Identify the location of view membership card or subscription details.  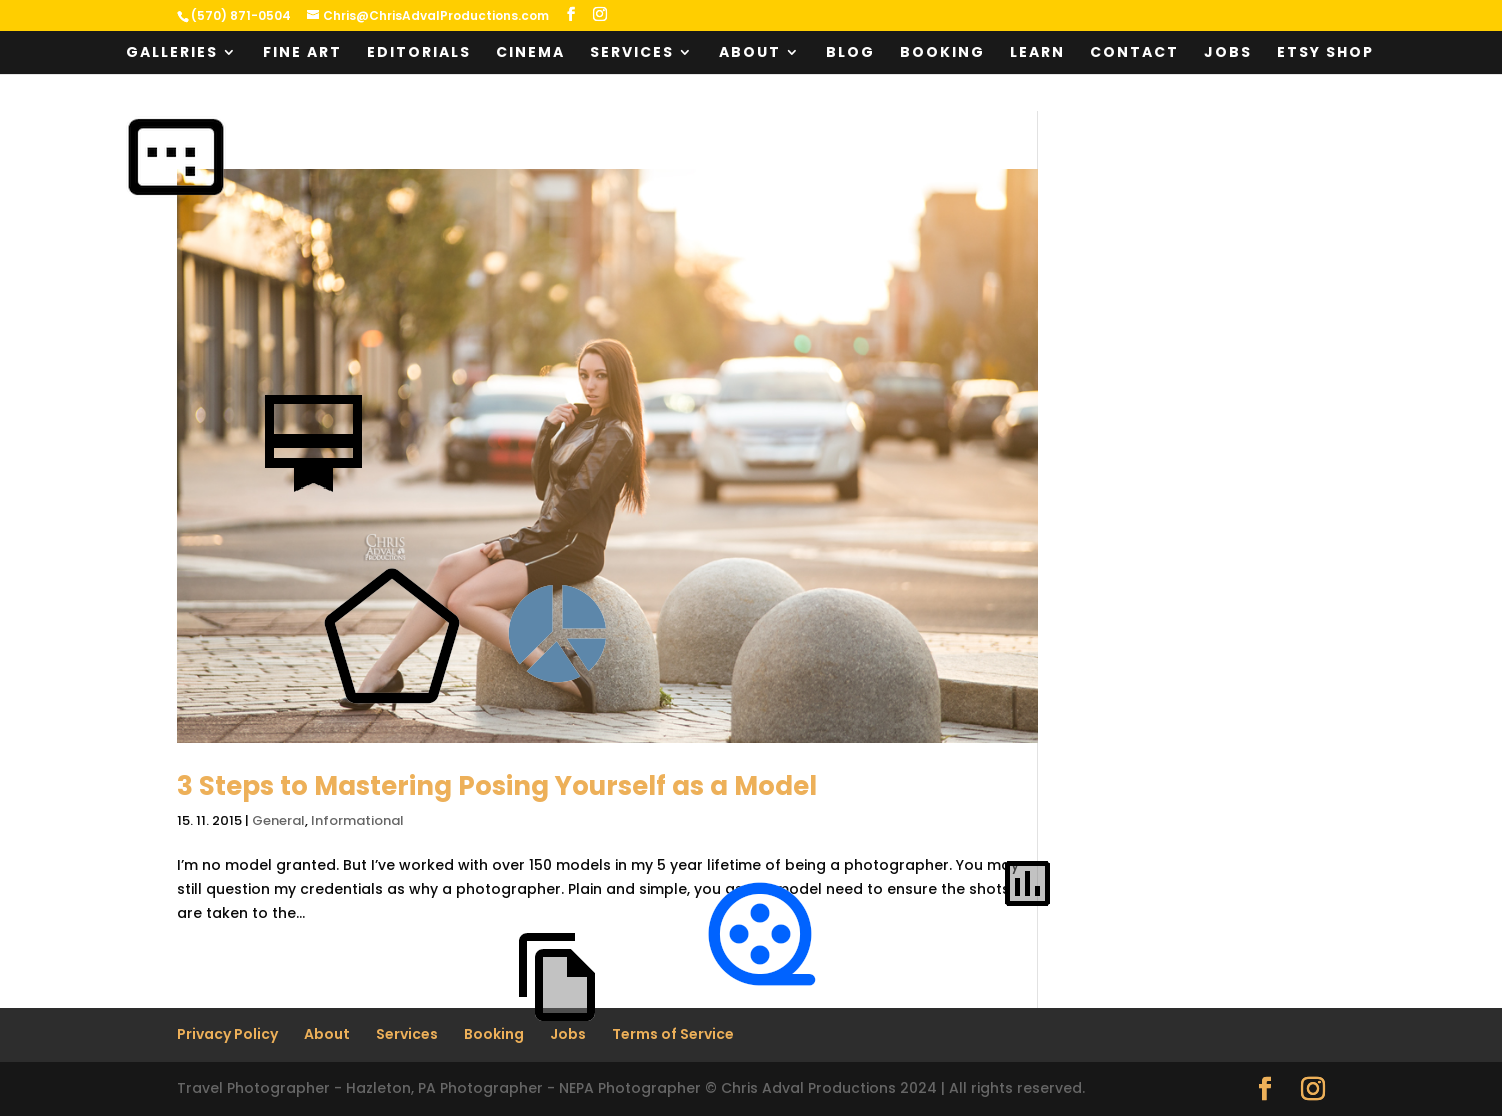
(313, 443).